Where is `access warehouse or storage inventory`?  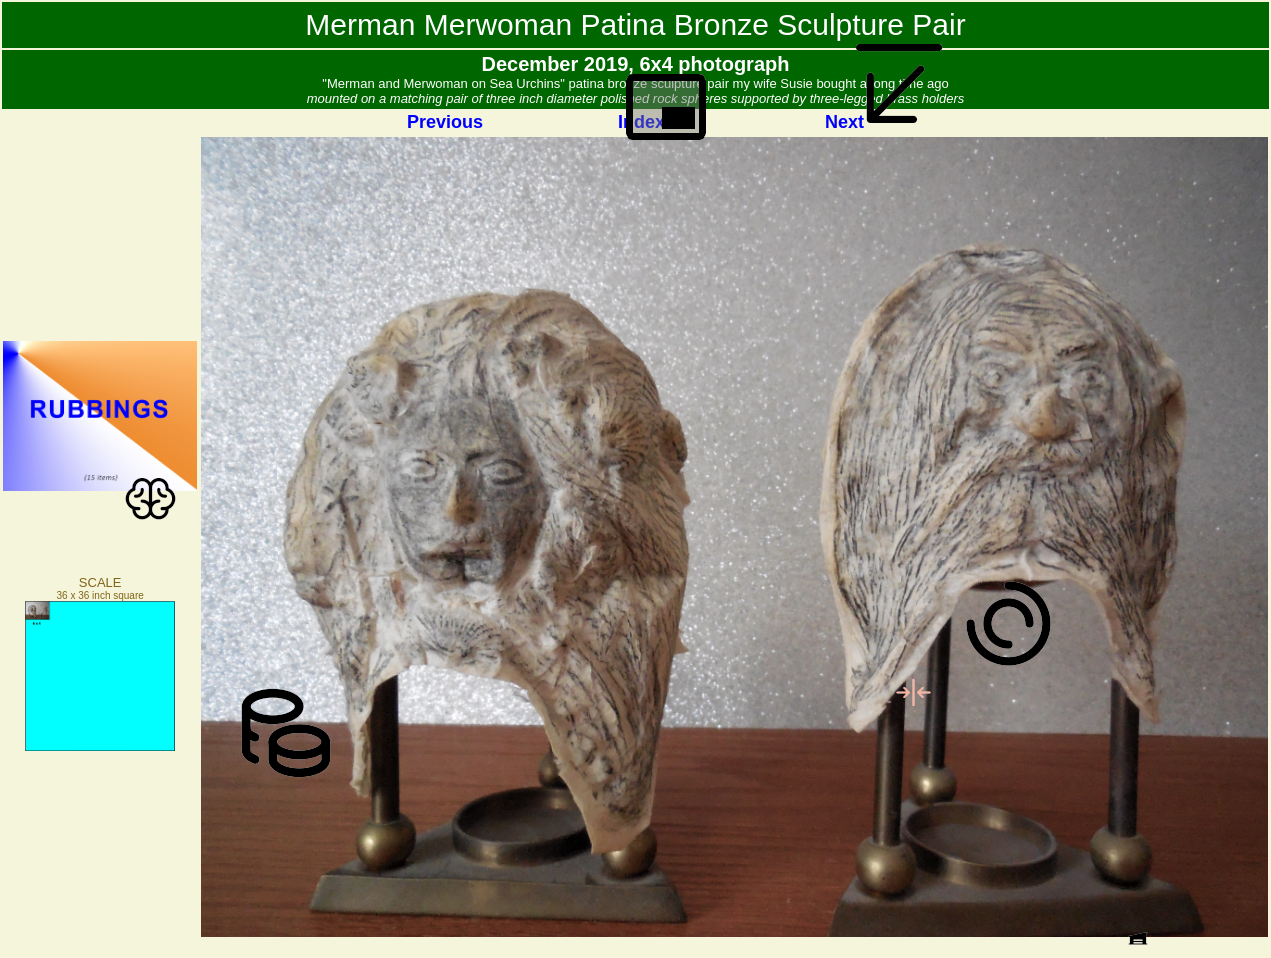
access warehouse or storage inventory is located at coordinates (1138, 939).